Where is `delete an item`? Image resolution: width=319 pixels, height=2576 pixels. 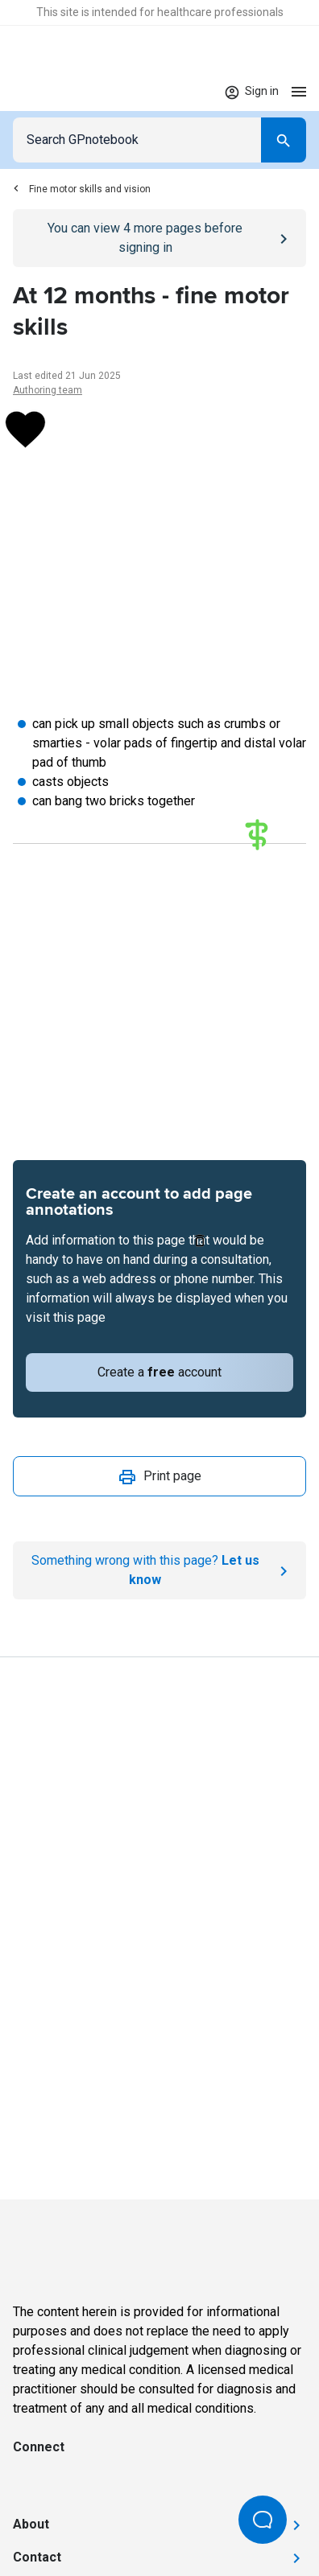
delete an item is located at coordinates (200, 1241).